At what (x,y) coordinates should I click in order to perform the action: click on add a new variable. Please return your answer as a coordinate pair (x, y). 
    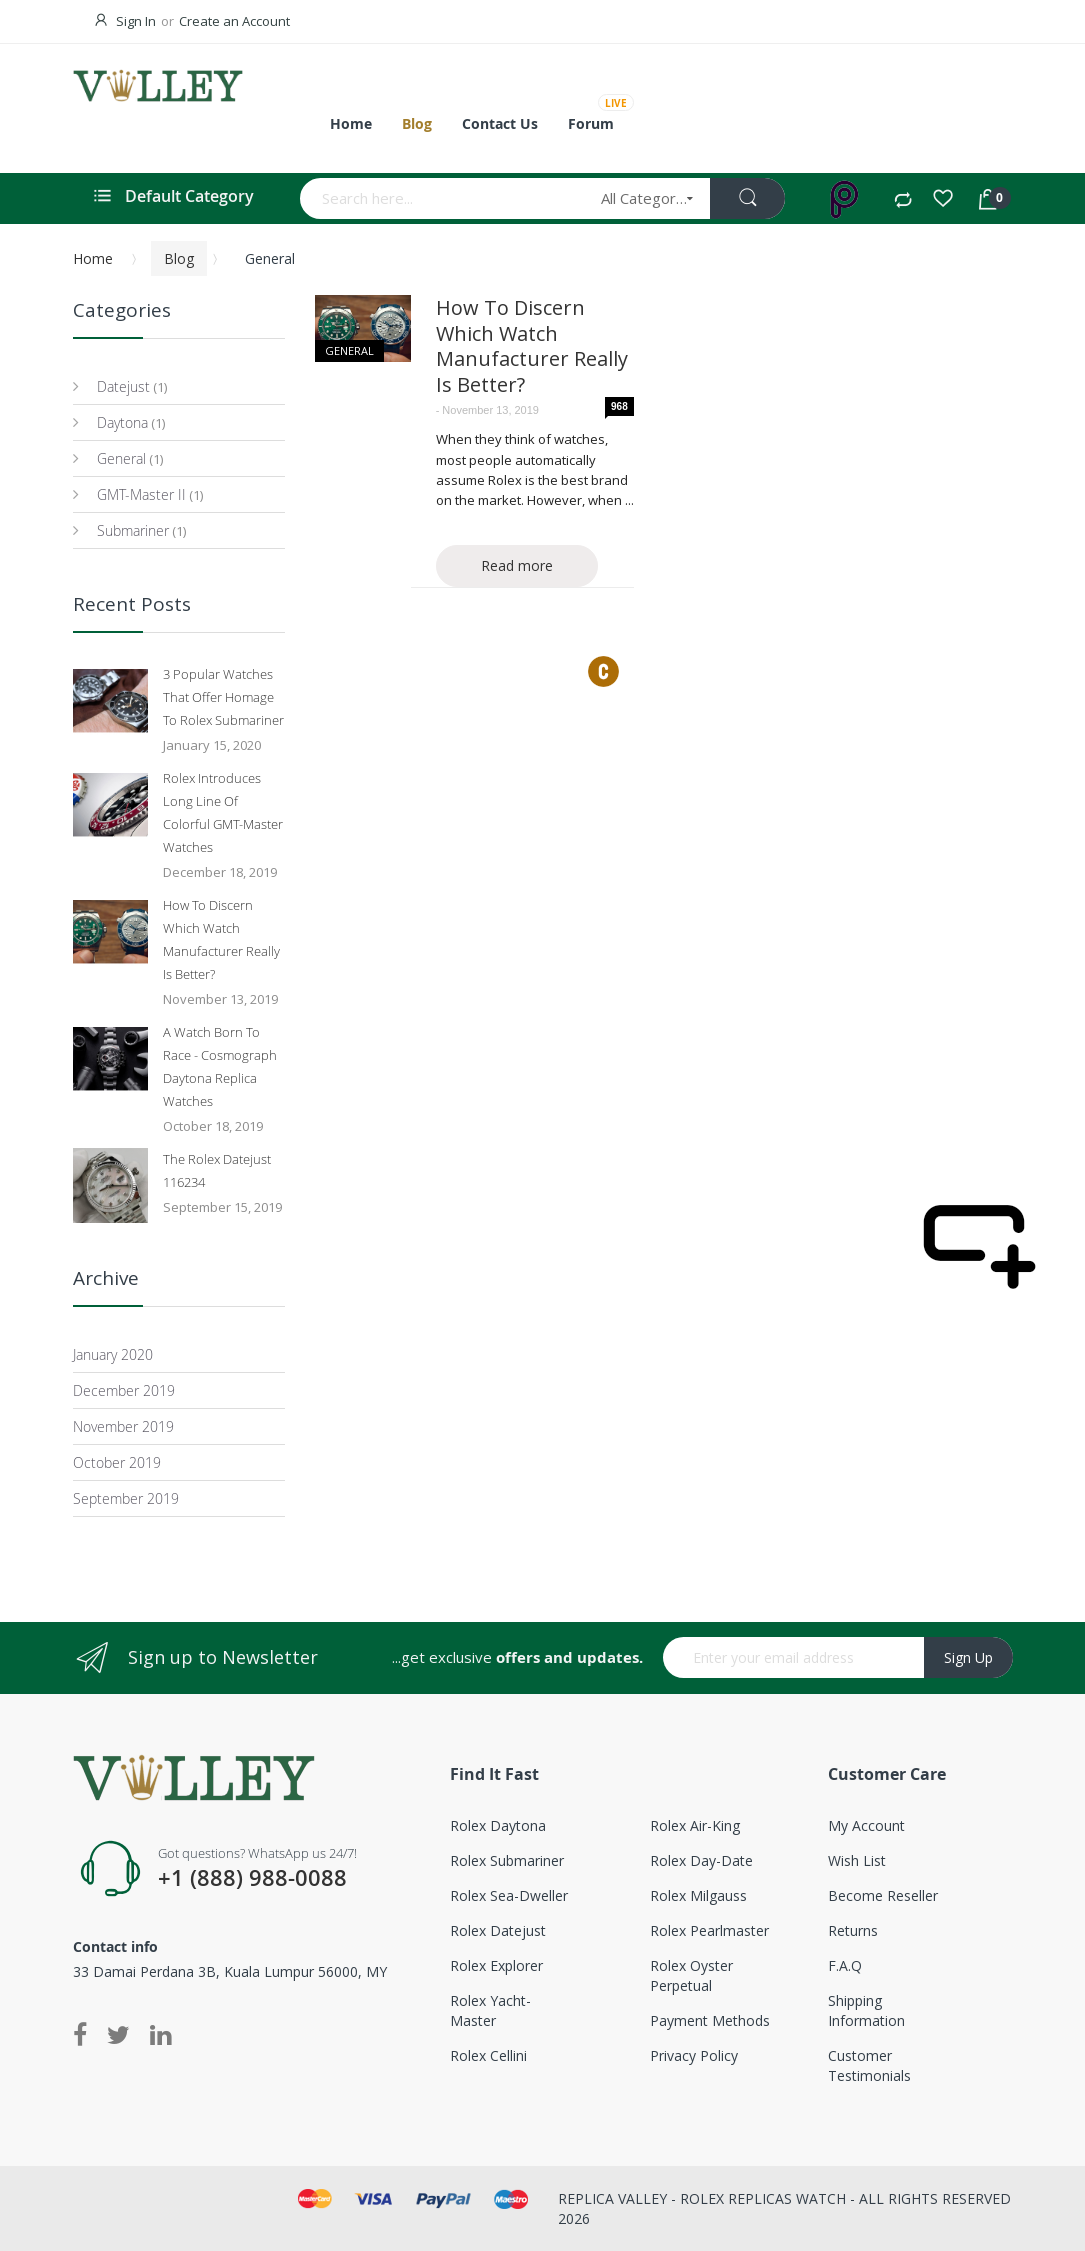
    Looking at the image, I should click on (974, 1233).